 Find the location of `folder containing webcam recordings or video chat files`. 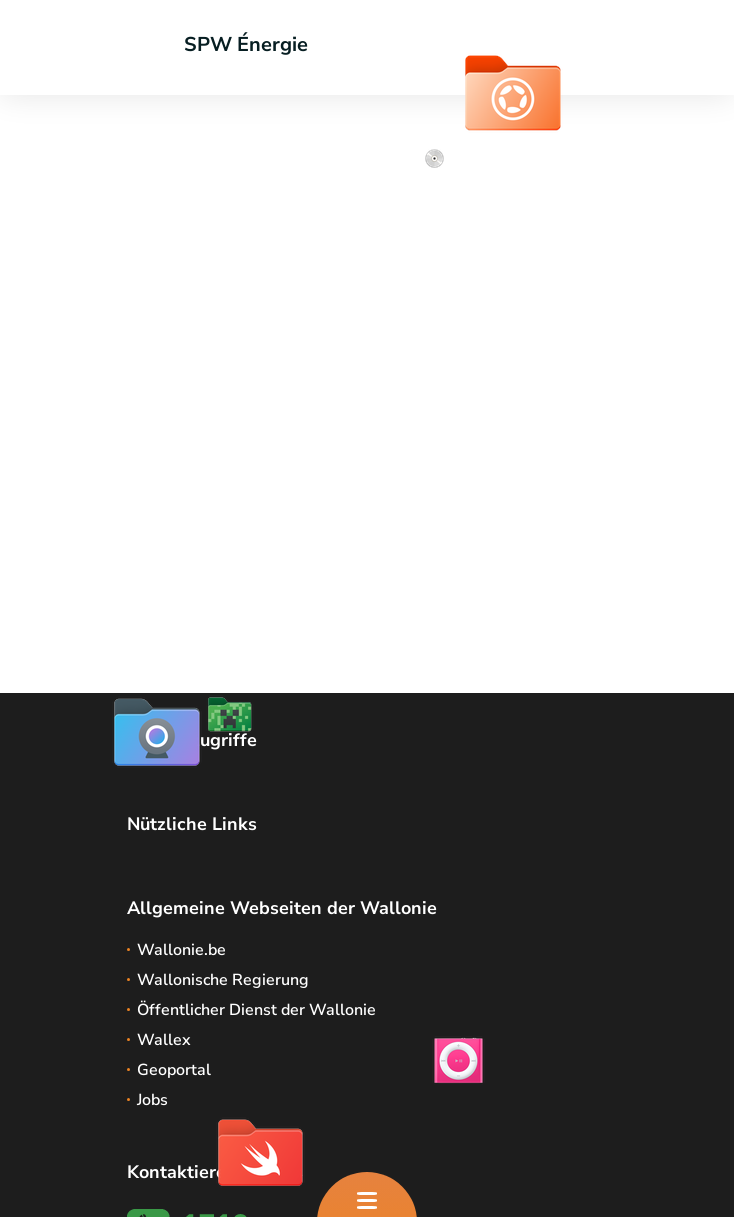

folder containing webcam recordings or video chat files is located at coordinates (156, 734).